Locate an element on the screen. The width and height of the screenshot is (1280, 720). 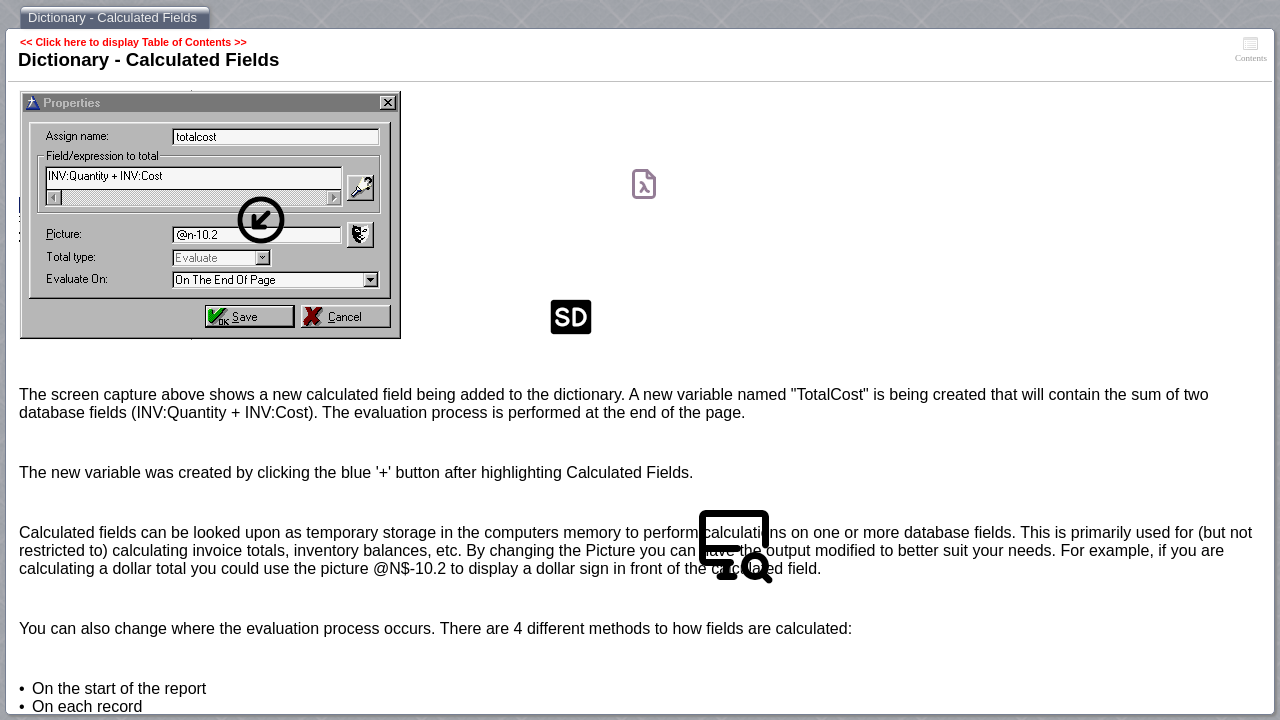
open a lambda function file is located at coordinates (644, 184).